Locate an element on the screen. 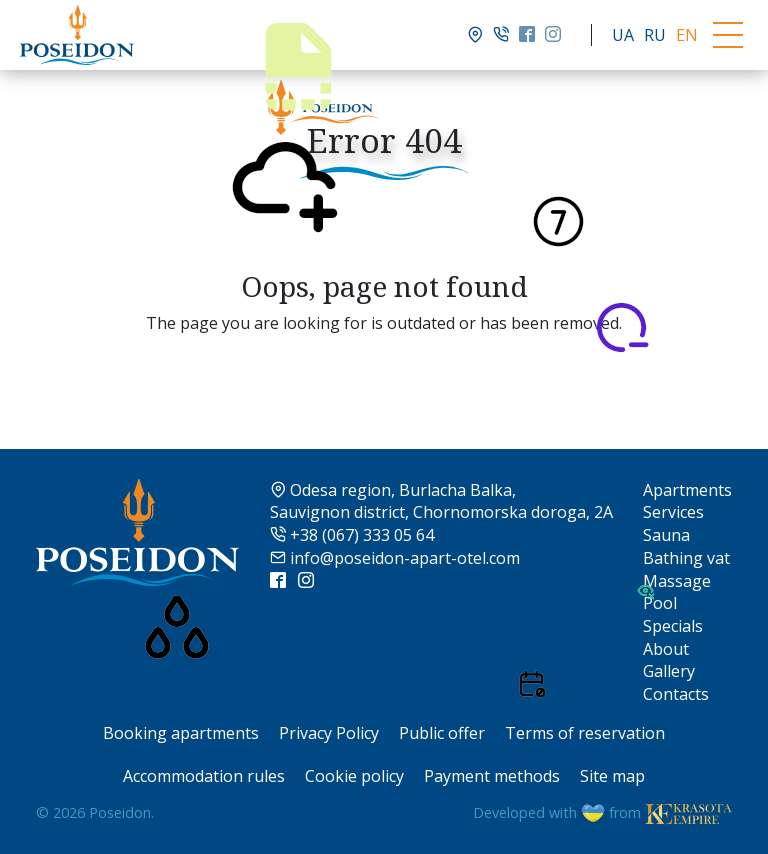 The width and height of the screenshot is (768, 854). adjust humidity settings is located at coordinates (177, 627).